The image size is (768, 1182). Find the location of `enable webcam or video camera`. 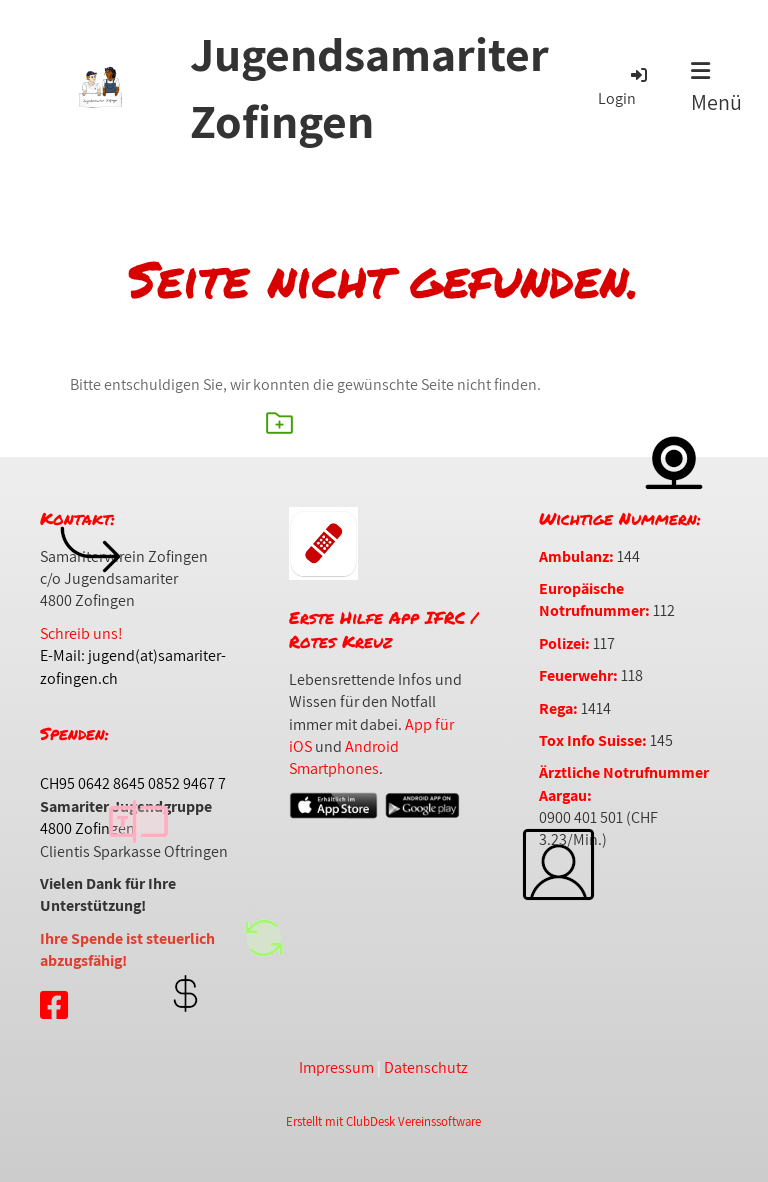

enable webcam or video camera is located at coordinates (674, 465).